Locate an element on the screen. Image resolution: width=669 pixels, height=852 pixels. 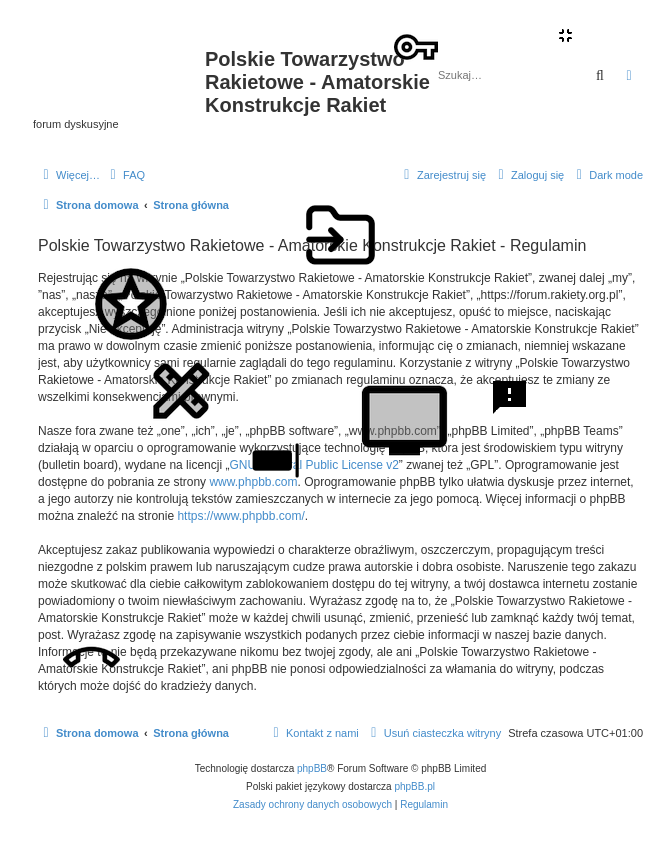
view favorites or starred items is located at coordinates (131, 304).